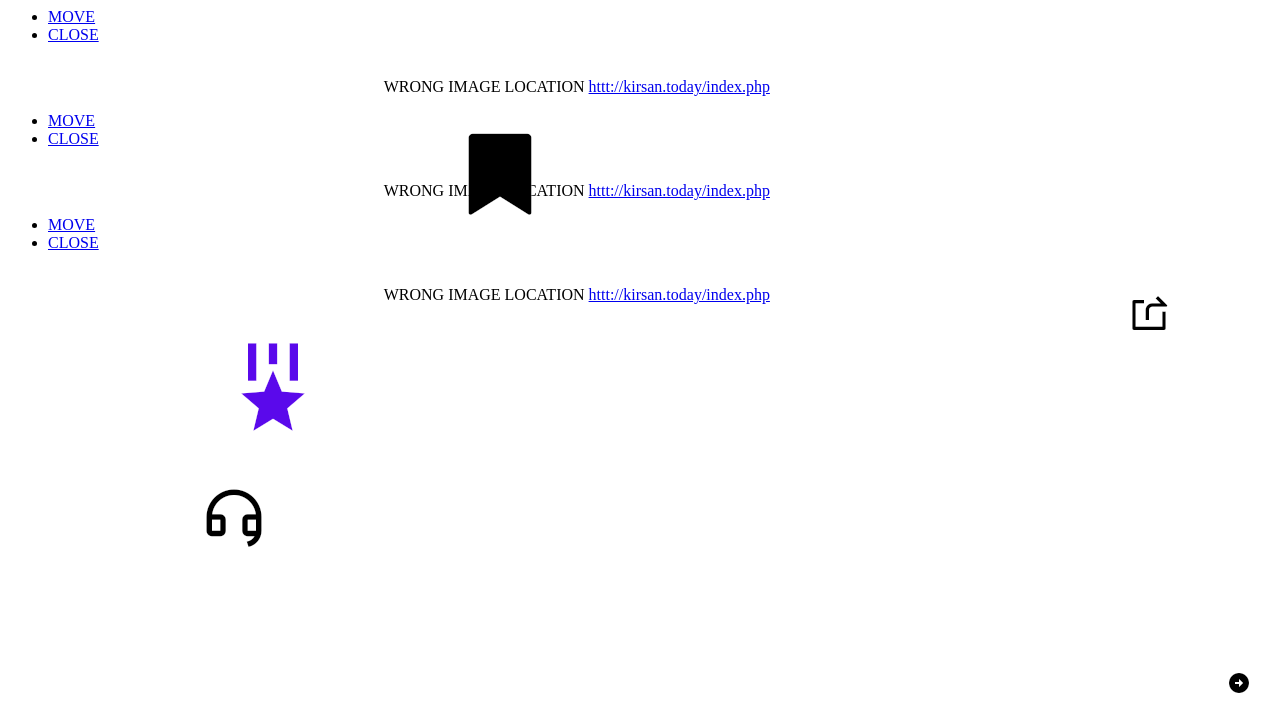 This screenshot has width=1280, height=720. What do you see at coordinates (234, 517) in the screenshot?
I see `contact customer support` at bounding box center [234, 517].